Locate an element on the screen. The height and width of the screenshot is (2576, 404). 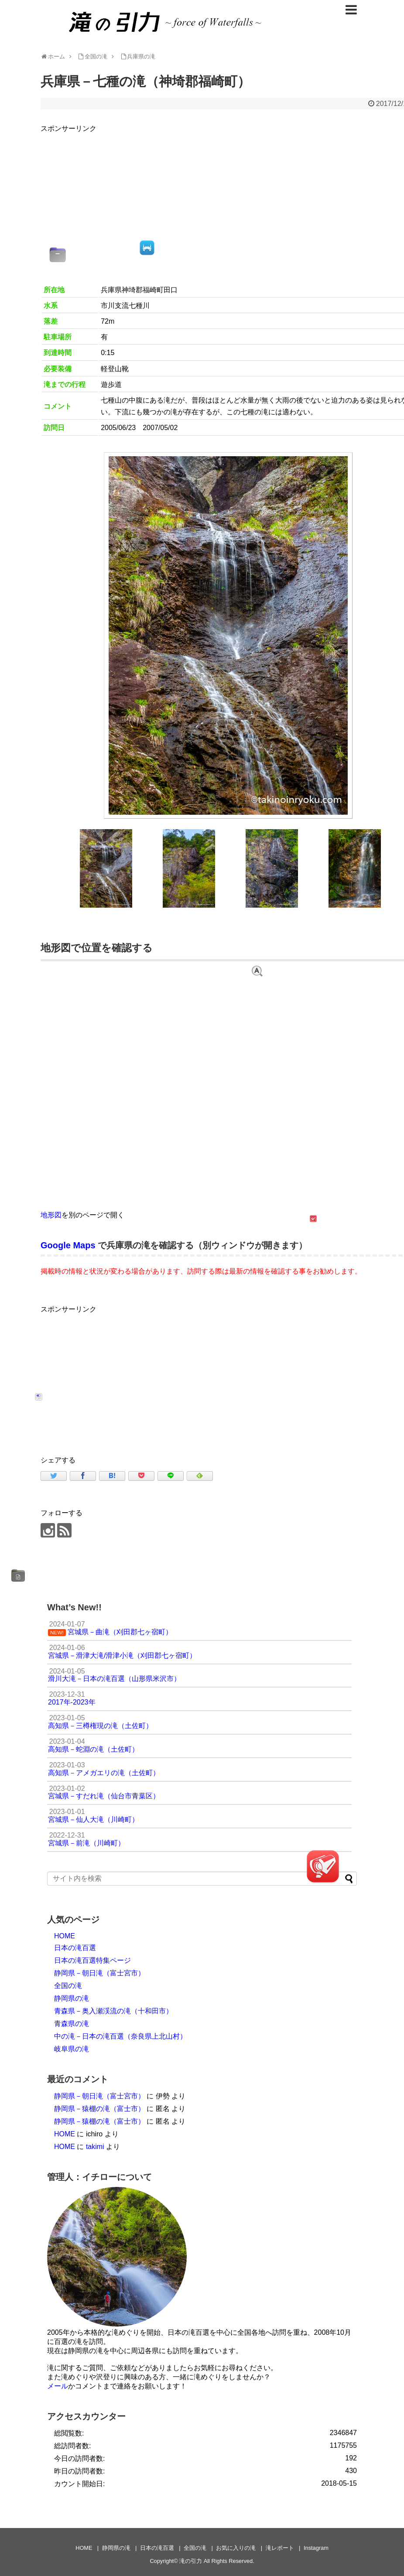
open the file manager application is located at coordinates (58, 255).